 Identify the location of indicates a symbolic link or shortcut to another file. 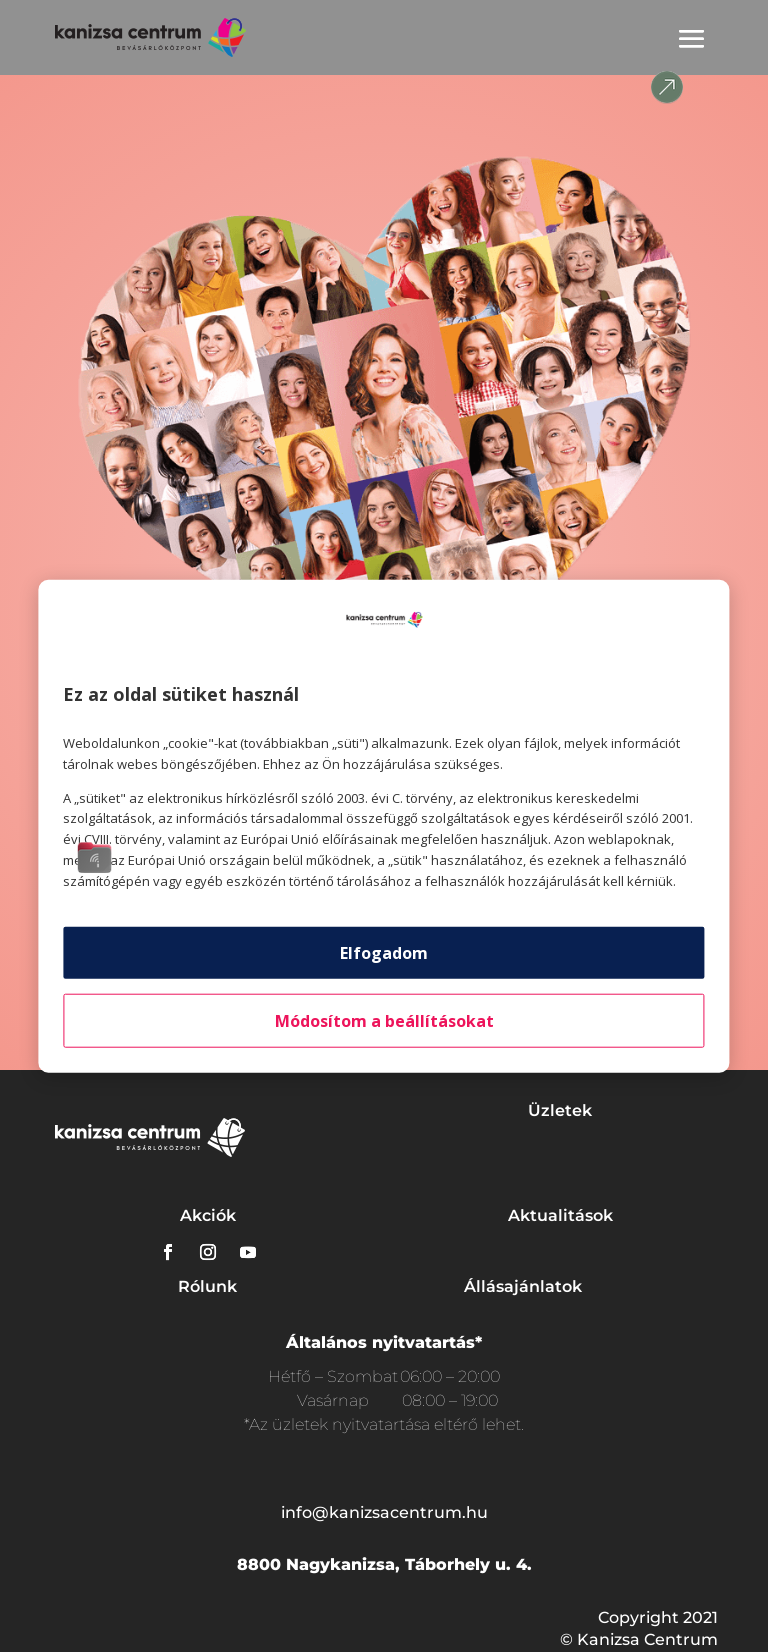
(667, 87).